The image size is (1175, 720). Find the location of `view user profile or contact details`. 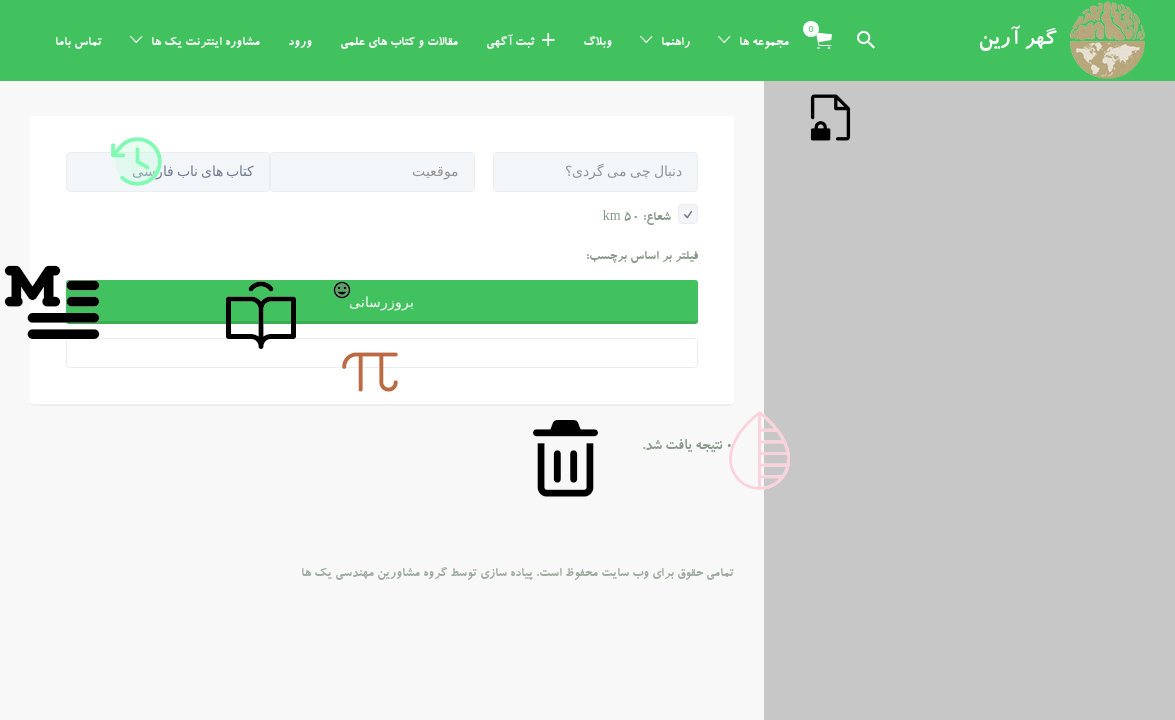

view user profile or contact details is located at coordinates (261, 314).